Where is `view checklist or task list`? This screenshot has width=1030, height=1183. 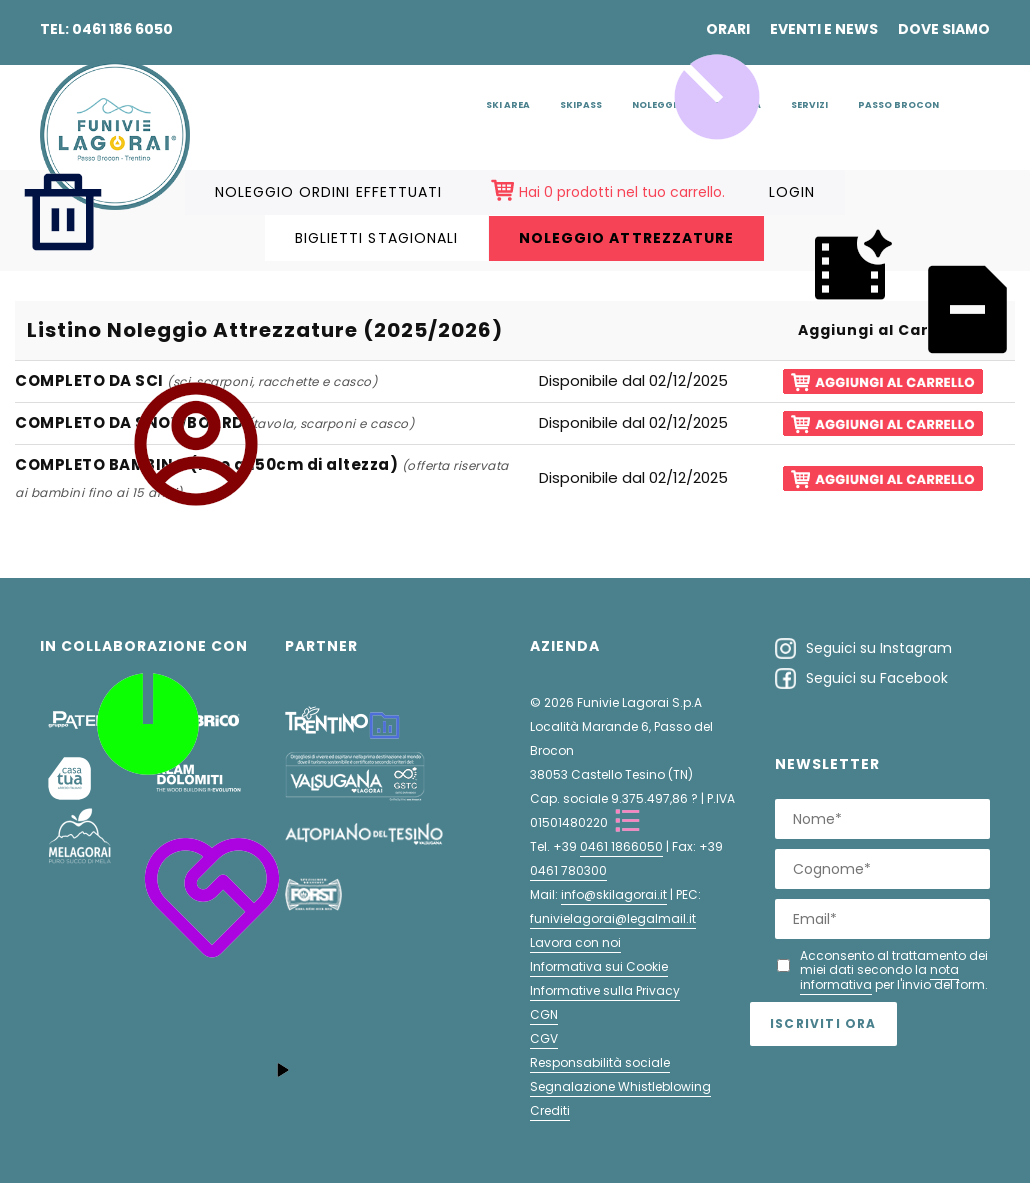 view checklist or task list is located at coordinates (627, 820).